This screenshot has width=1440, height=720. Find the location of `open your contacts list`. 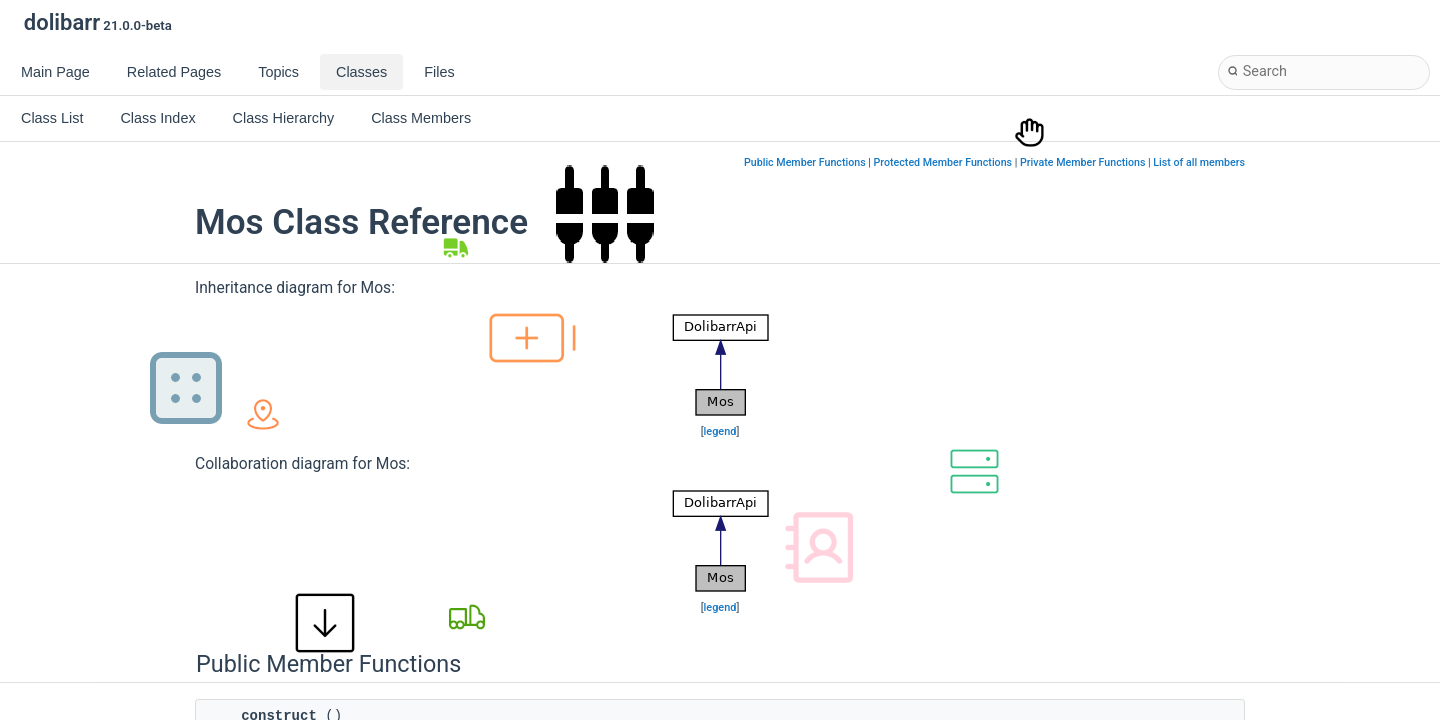

open your contacts list is located at coordinates (820, 547).